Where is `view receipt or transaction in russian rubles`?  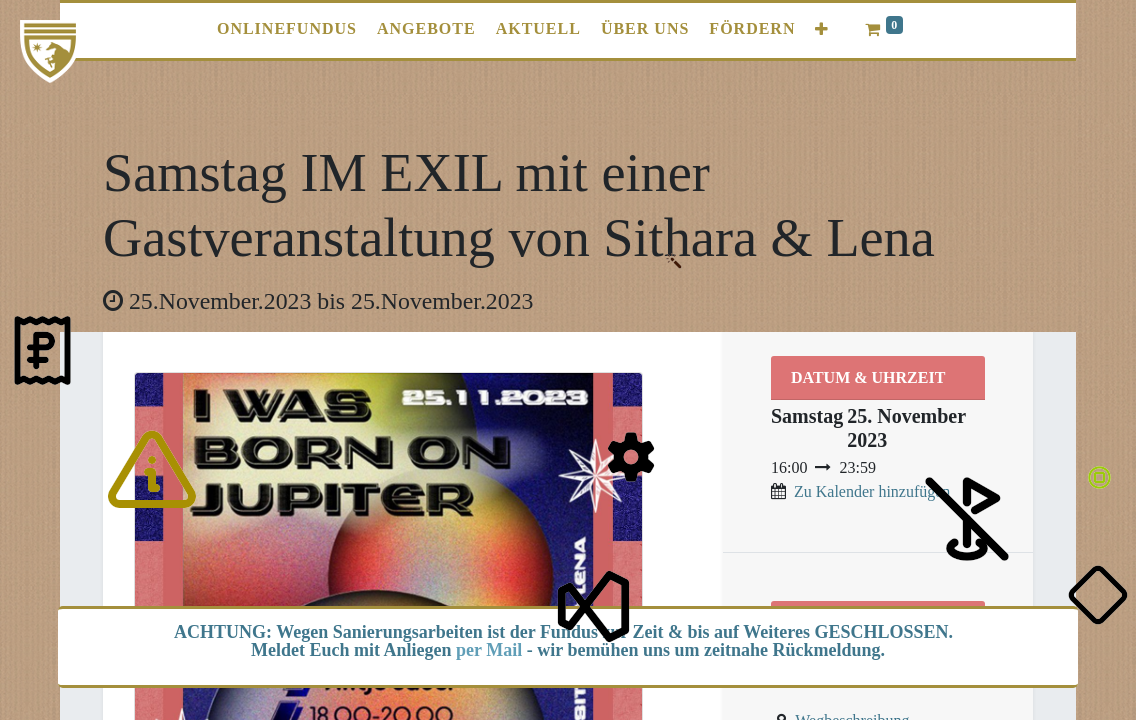 view receipt or transaction in russian rubles is located at coordinates (42, 350).